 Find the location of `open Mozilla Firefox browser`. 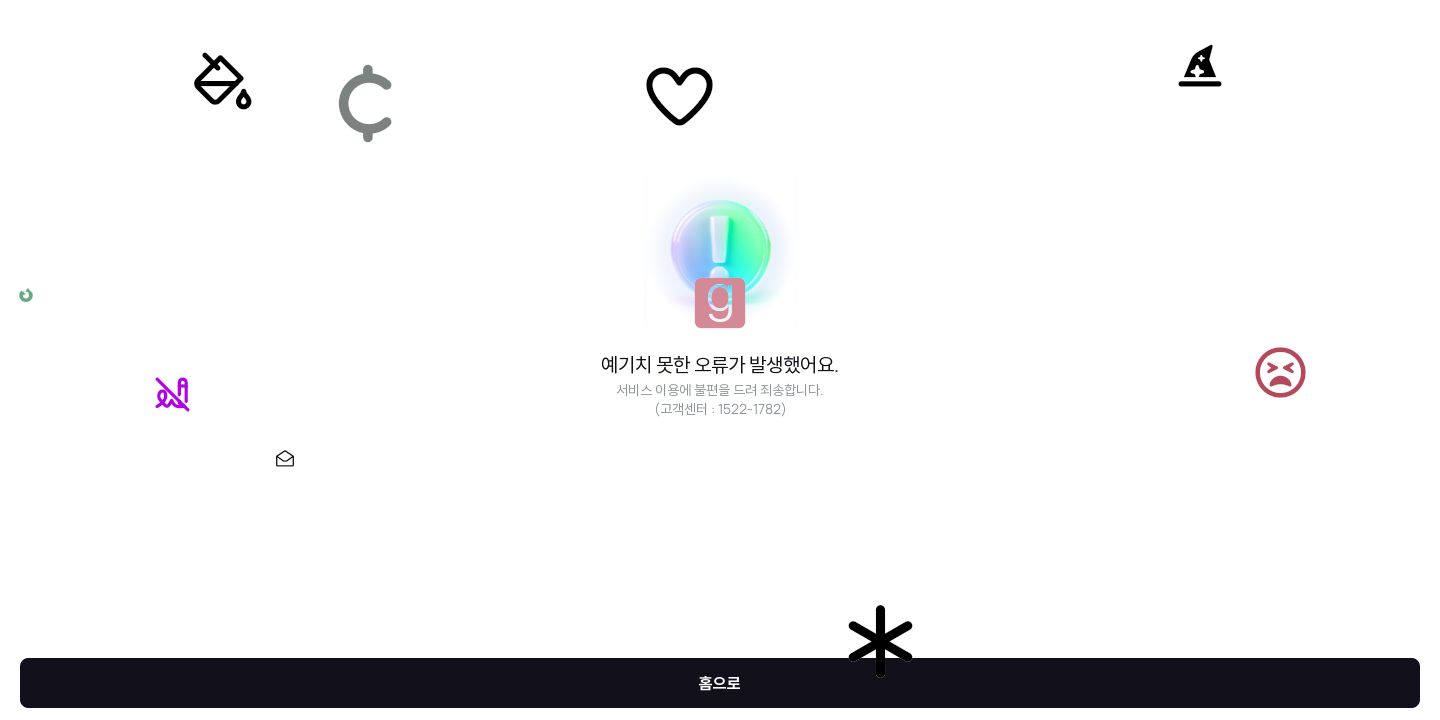

open Mozilla Firefox browser is located at coordinates (26, 295).